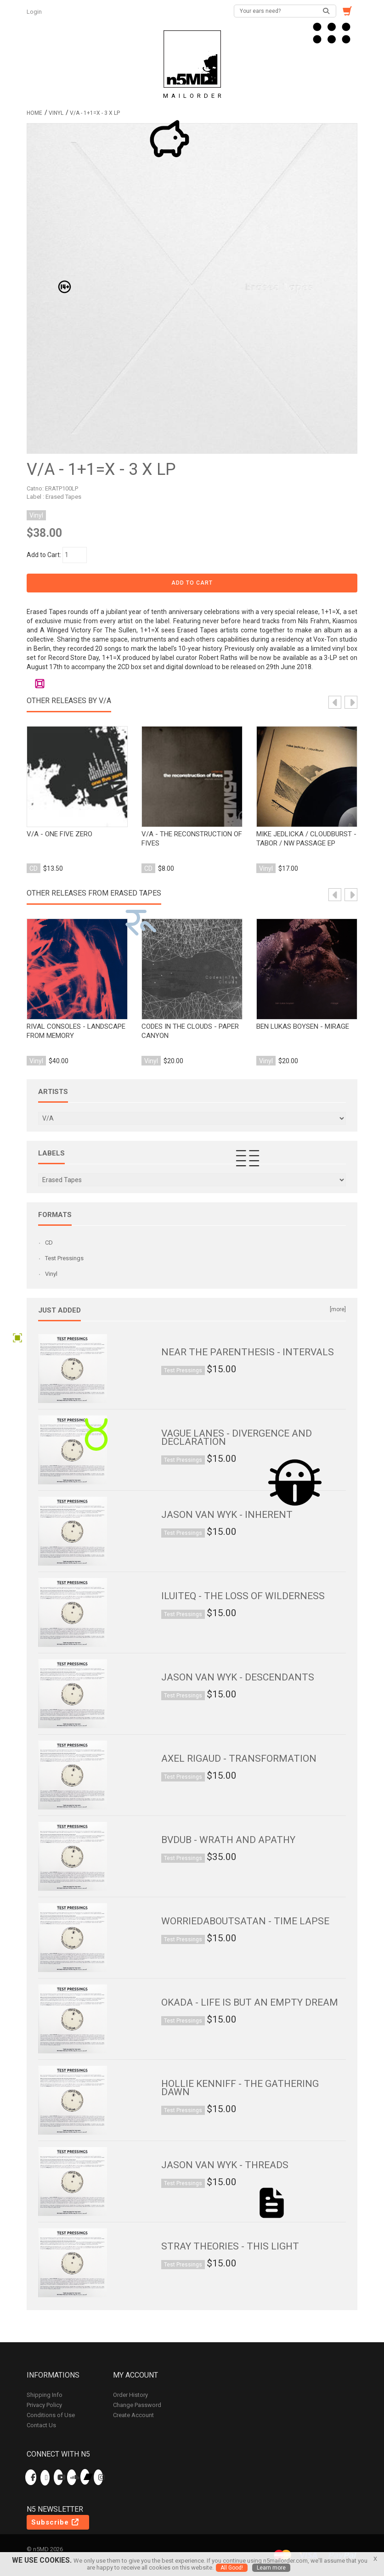  Describe the element at coordinates (17, 1338) in the screenshot. I see `scan a QR code or barcode` at that location.